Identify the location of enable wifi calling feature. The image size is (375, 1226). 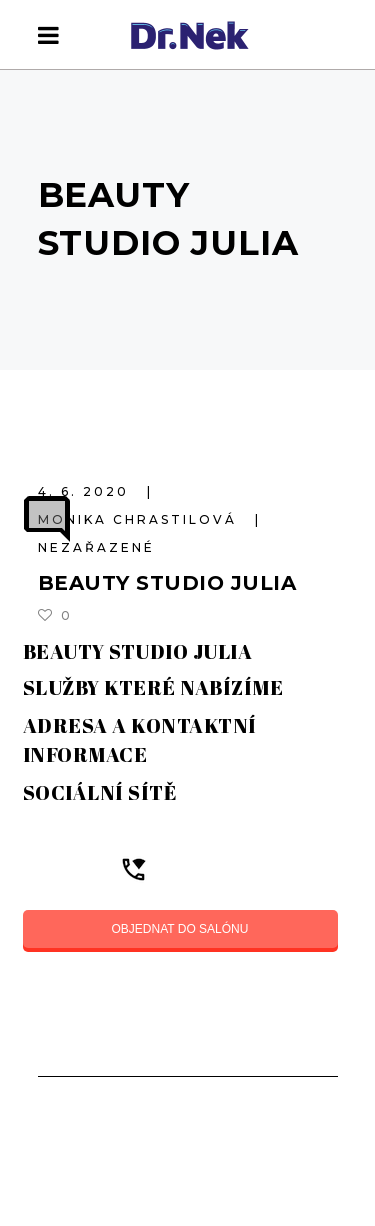
(133, 869).